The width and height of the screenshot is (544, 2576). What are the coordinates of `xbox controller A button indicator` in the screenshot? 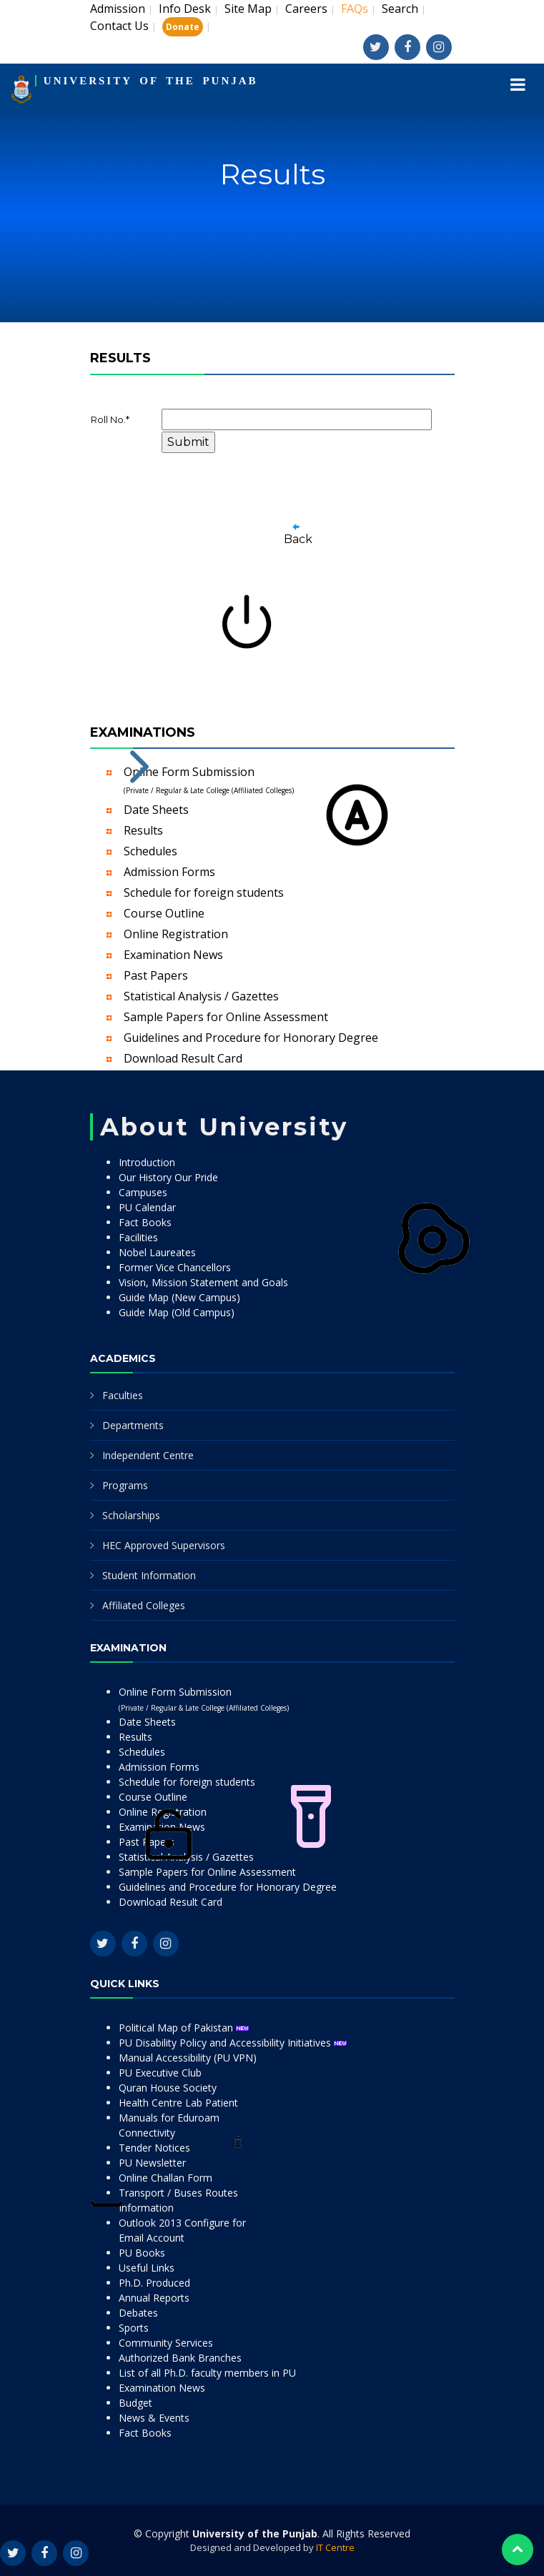 It's located at (357, 815).